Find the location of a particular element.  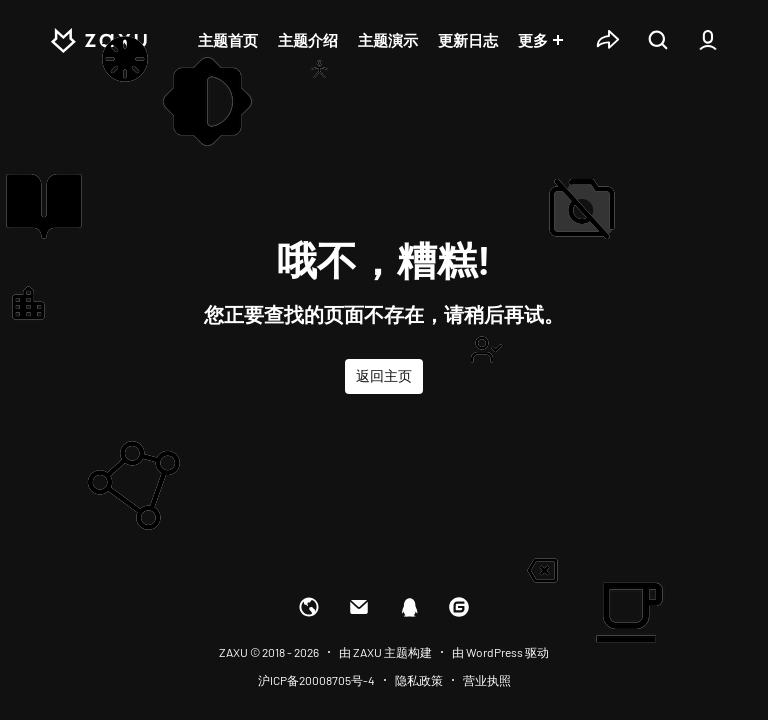

camera is disabled or unavailable is located at coordinates (582, 209).